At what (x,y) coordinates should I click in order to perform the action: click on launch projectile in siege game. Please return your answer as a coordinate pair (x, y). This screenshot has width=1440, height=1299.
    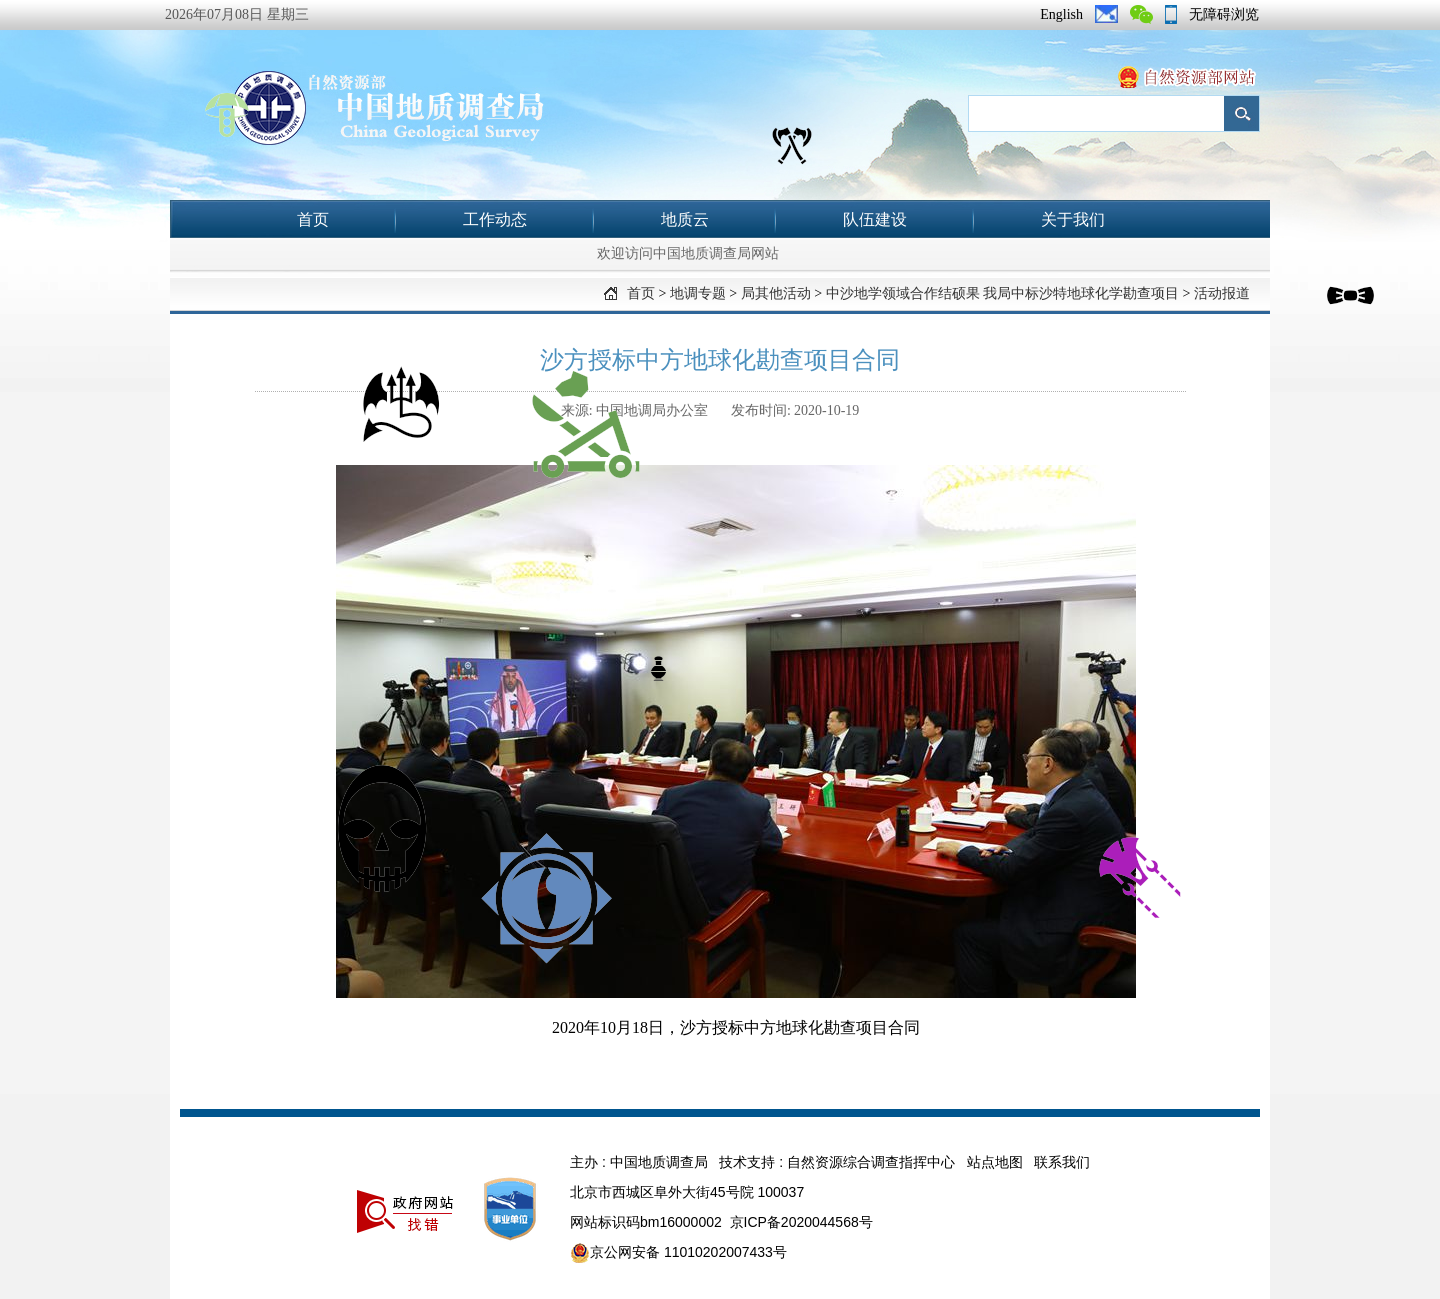
    Looking at the image, I should click on (586, 422).